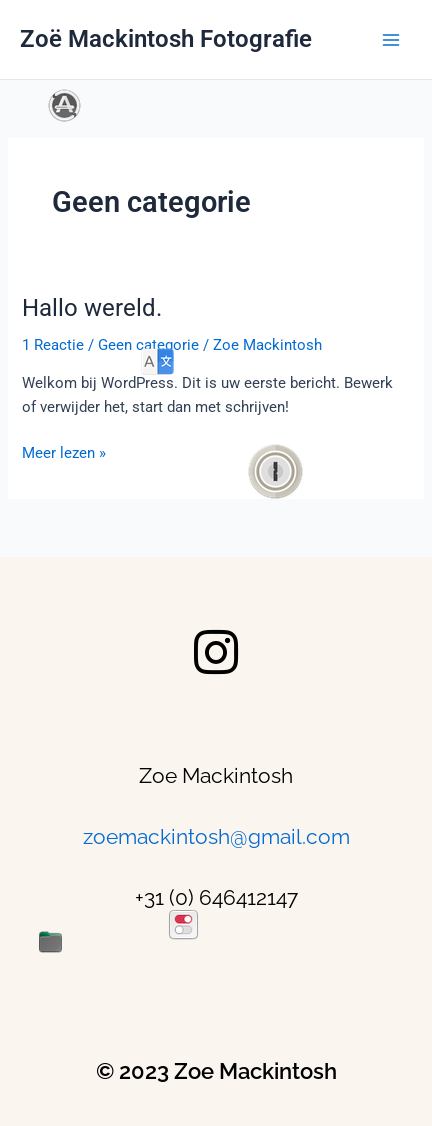  What do you see at coordinates (157, 361) in the screenshot?
I see `access language and region settings` at bounding box center [157, 361].